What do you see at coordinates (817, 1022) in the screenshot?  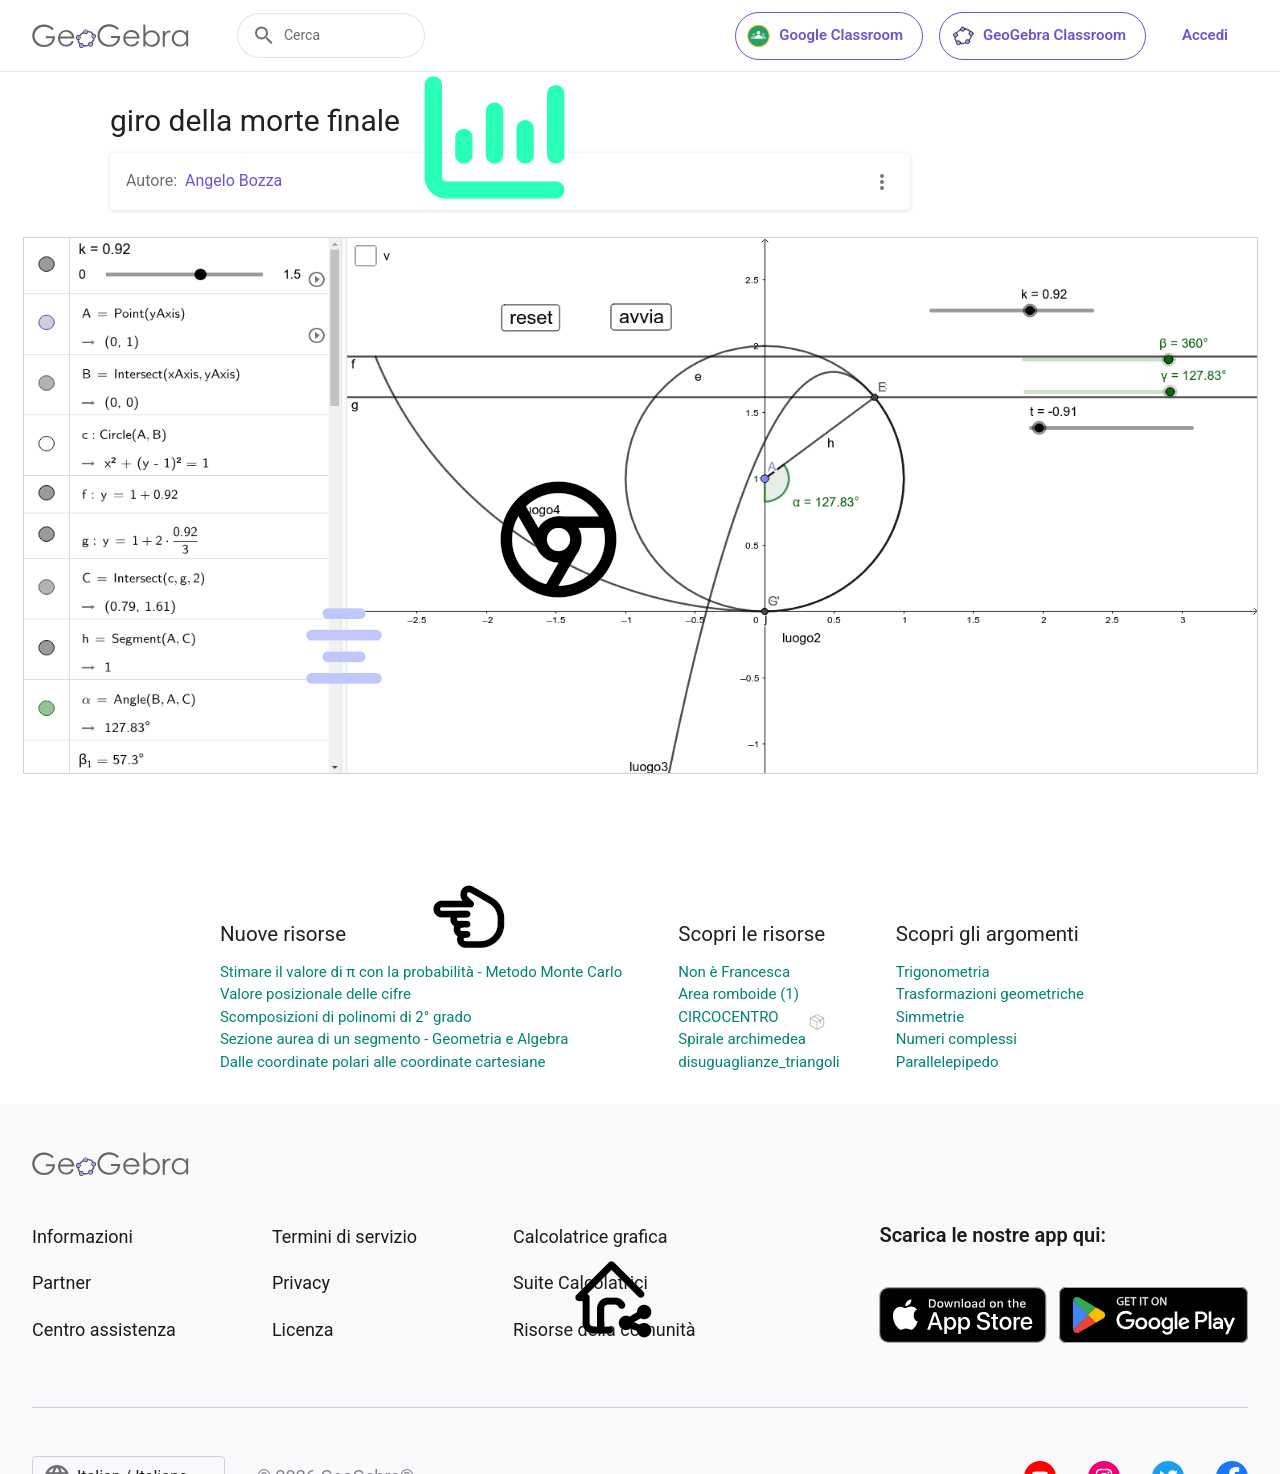 I see `view order shipment details` at bounding box center [817, 1022].